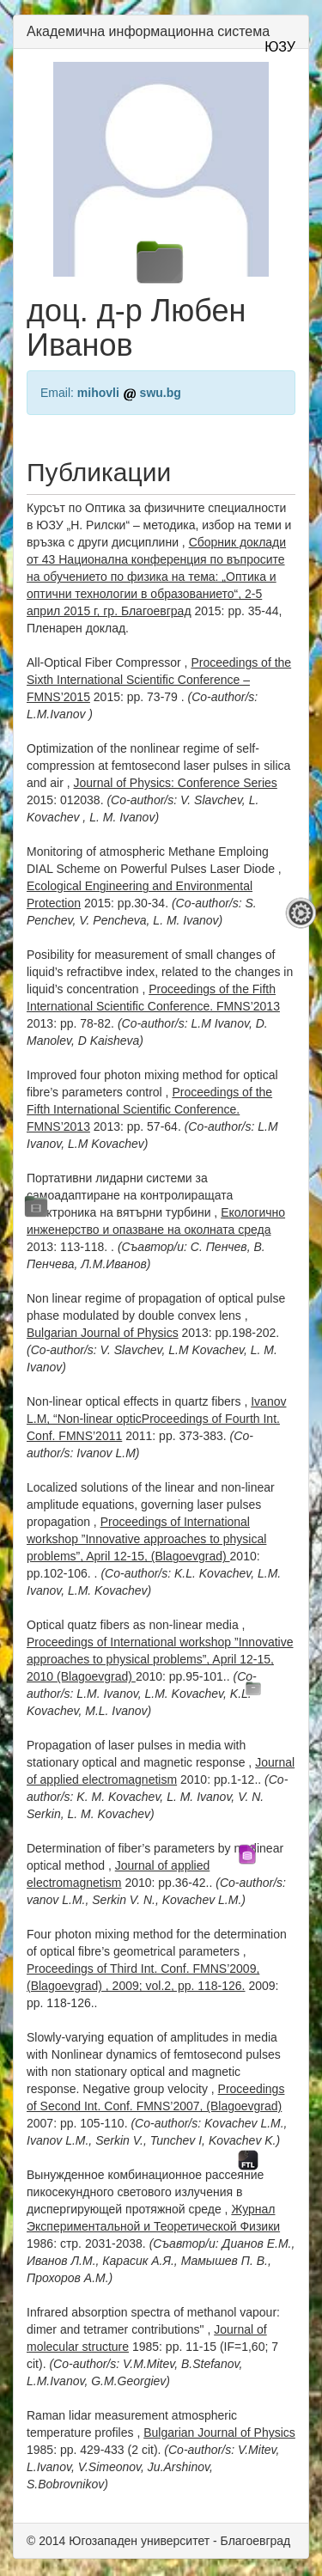 The height and width of the screenshot is (2576, 322). What do you see at coordinates (253, 1688) in the screenshot?
I see `open the file manager` at bounding box center [253, 1688].